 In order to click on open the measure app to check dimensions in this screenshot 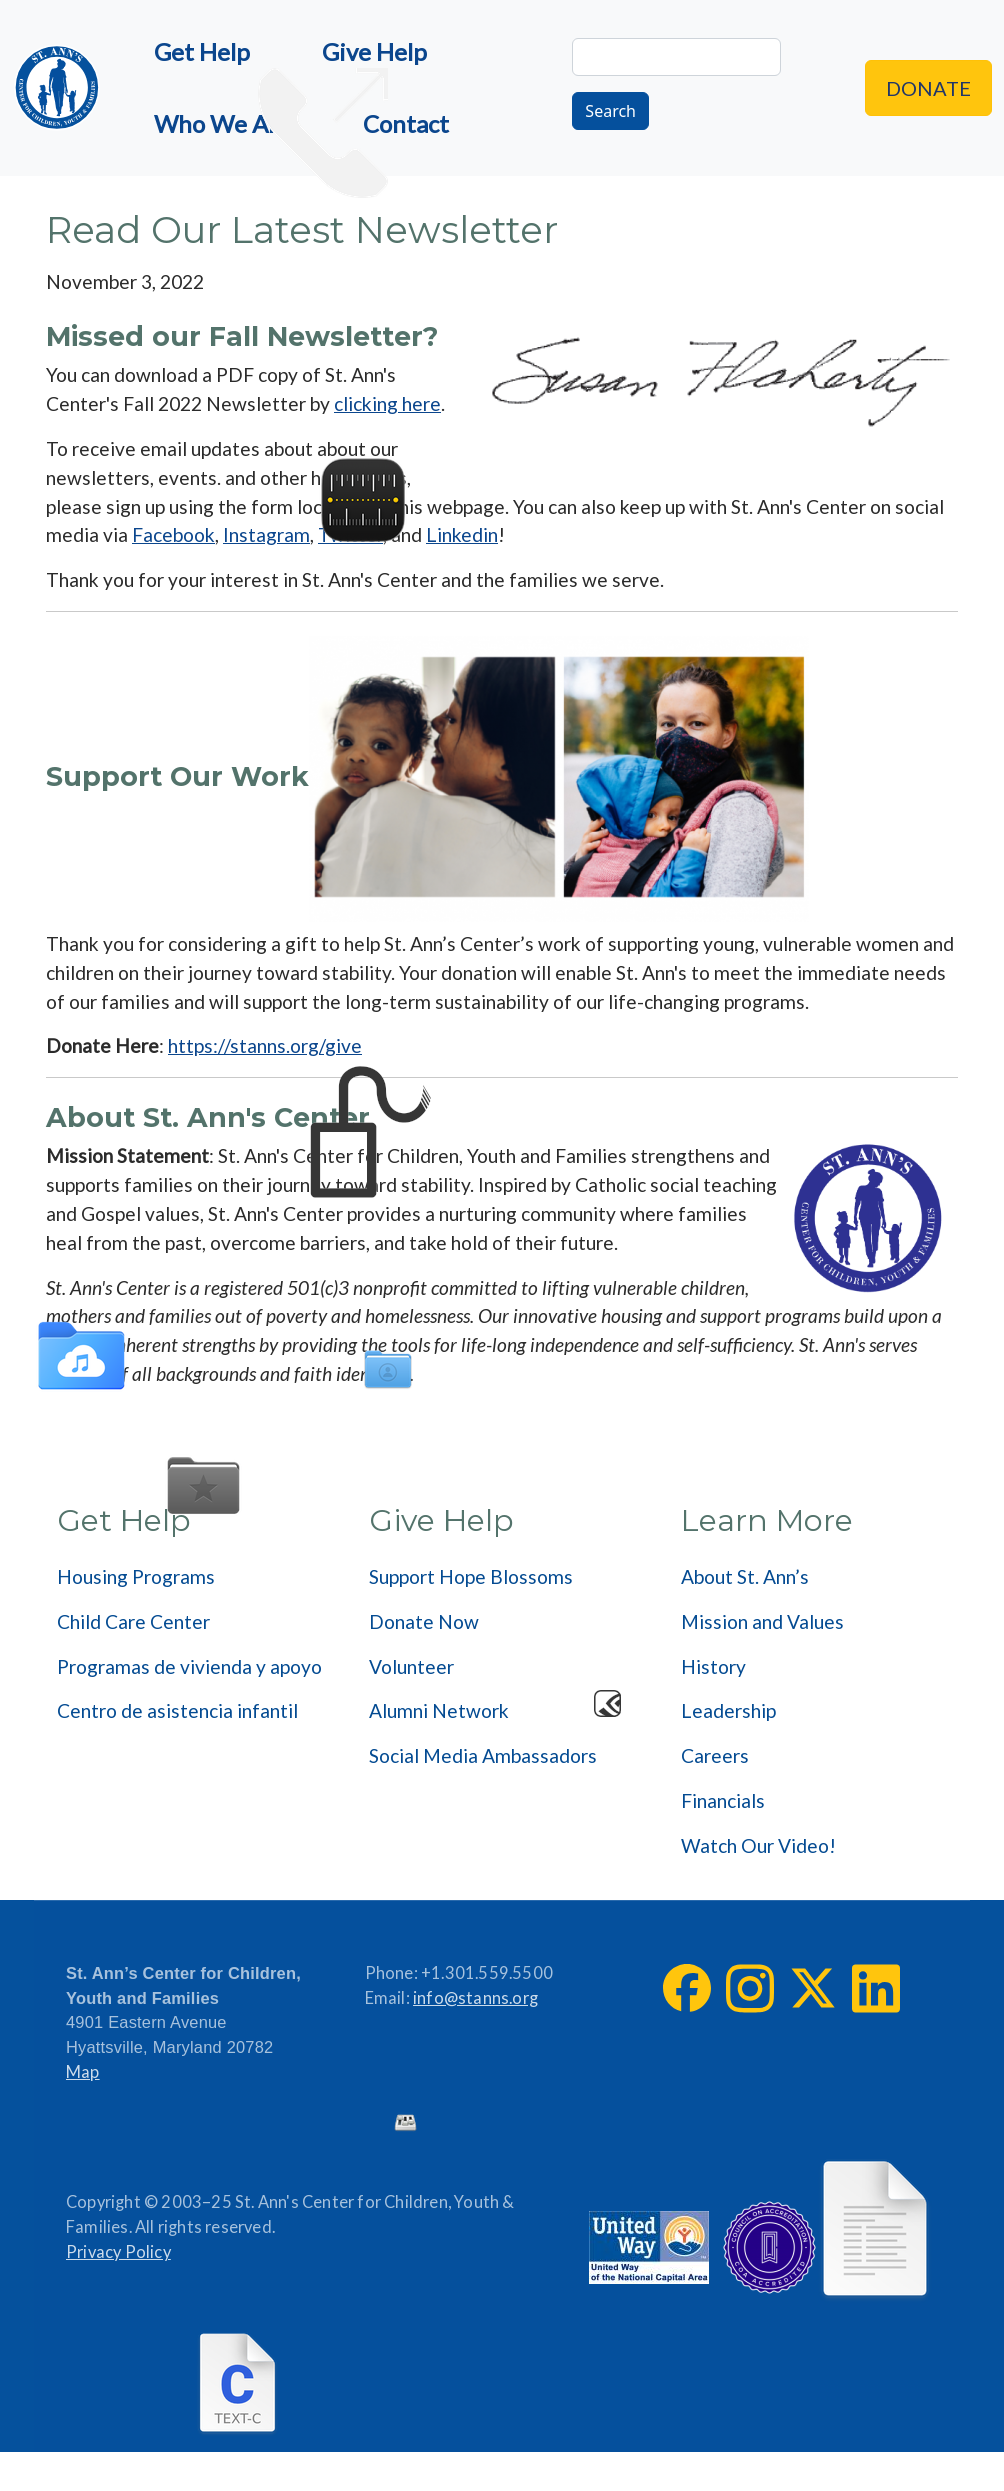, I will do `click(363, 500)`.